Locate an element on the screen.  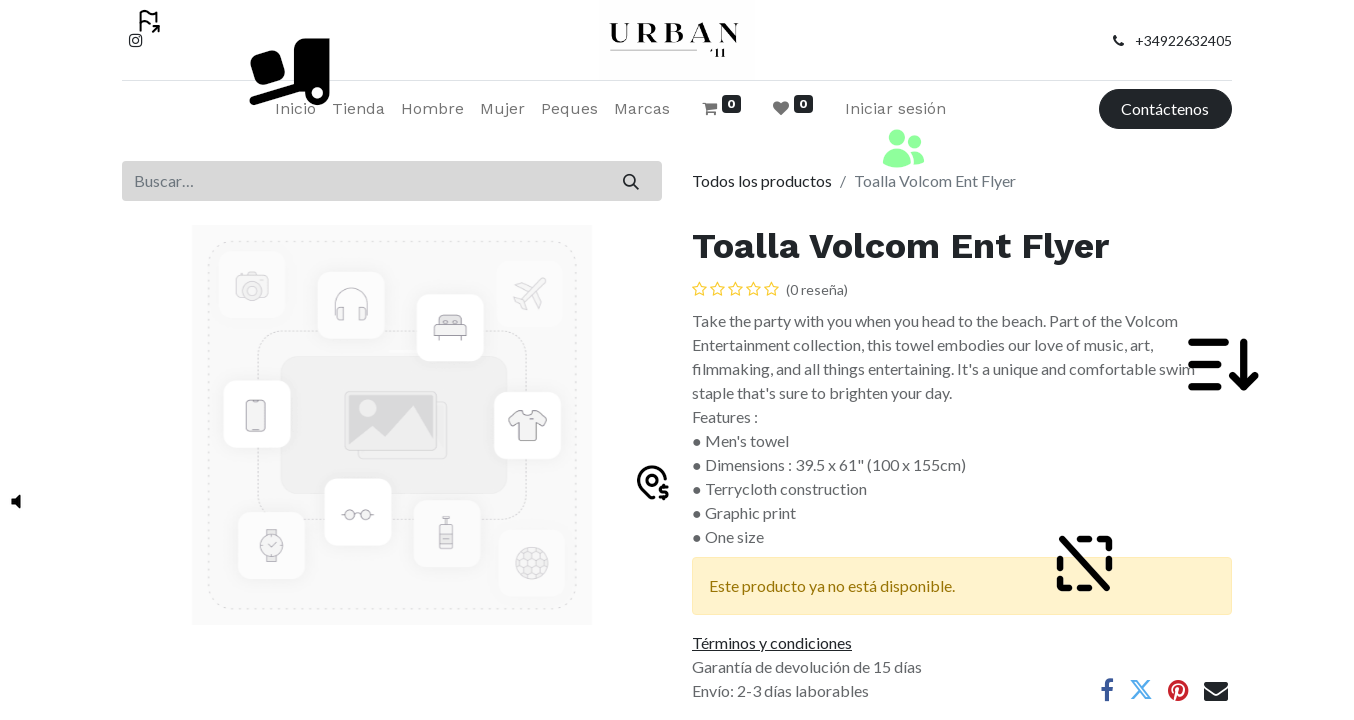
view all users or team members is located at coordinates (903, 148).